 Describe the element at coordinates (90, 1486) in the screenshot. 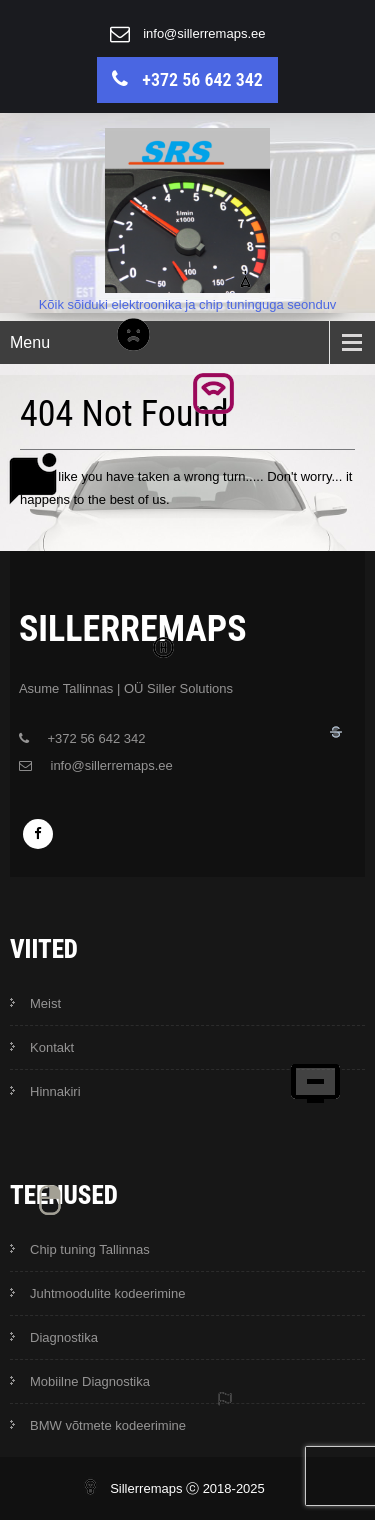

I see `view tips or suggestions` at that location.